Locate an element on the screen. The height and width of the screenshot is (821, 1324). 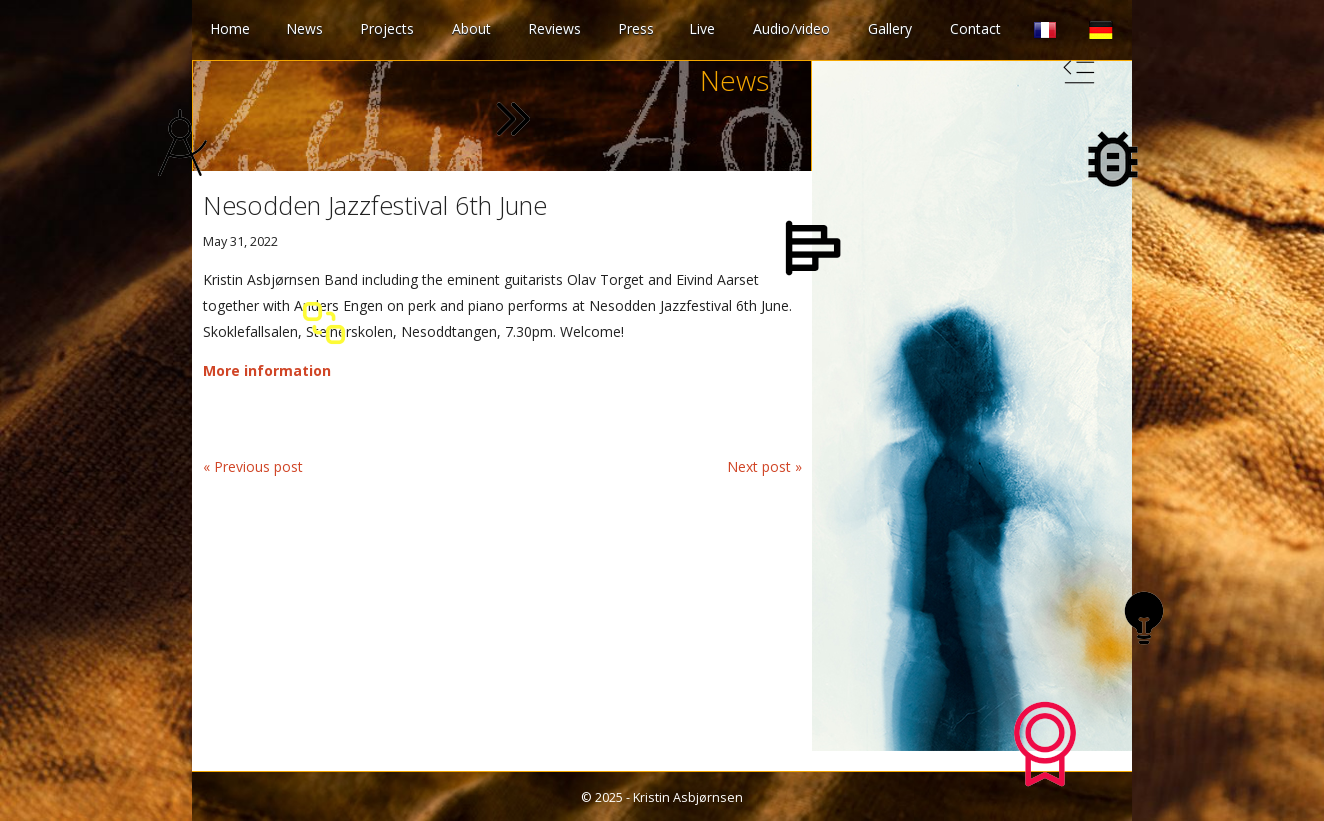
view achievements or awards is located at coordinates (1045, 744).